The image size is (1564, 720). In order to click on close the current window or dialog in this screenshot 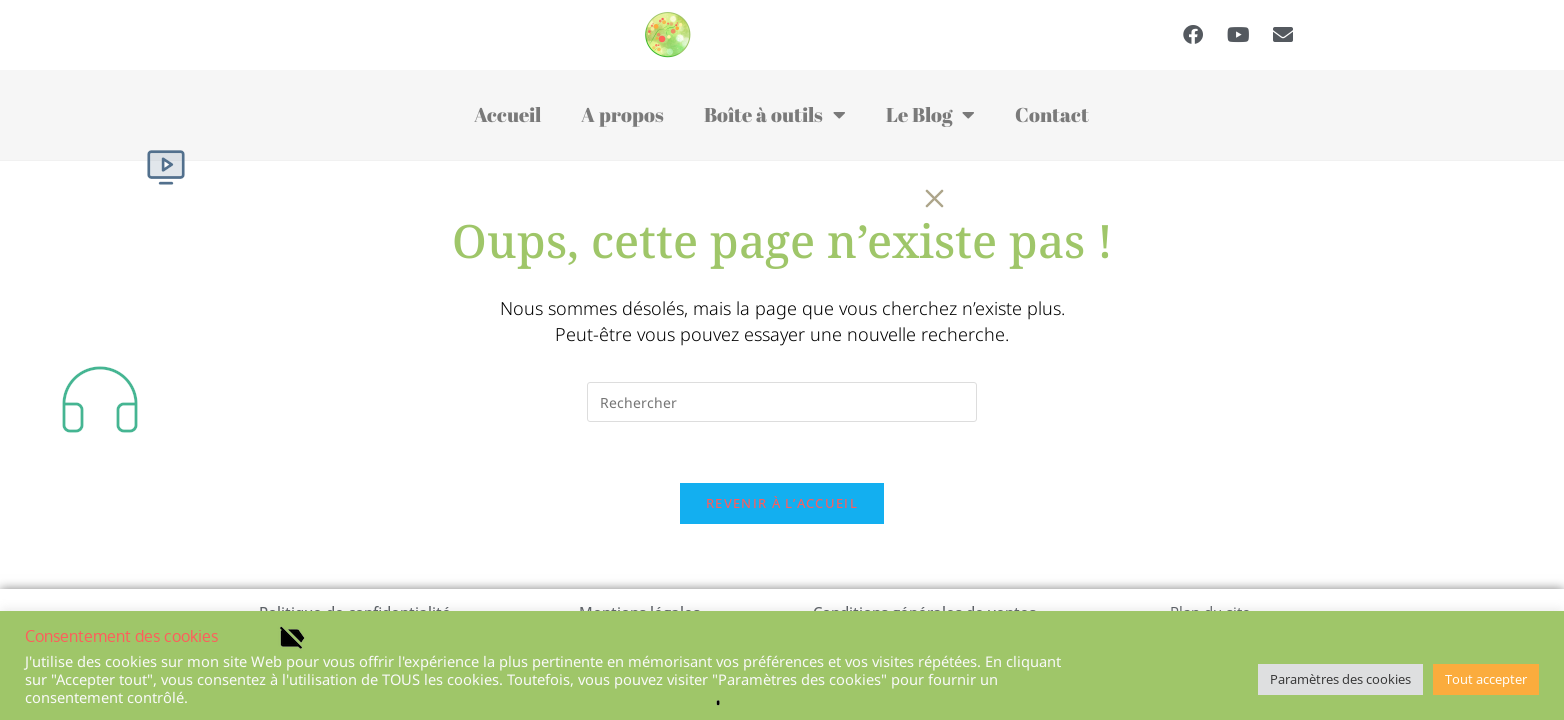, I will do `click(934, 198)`.